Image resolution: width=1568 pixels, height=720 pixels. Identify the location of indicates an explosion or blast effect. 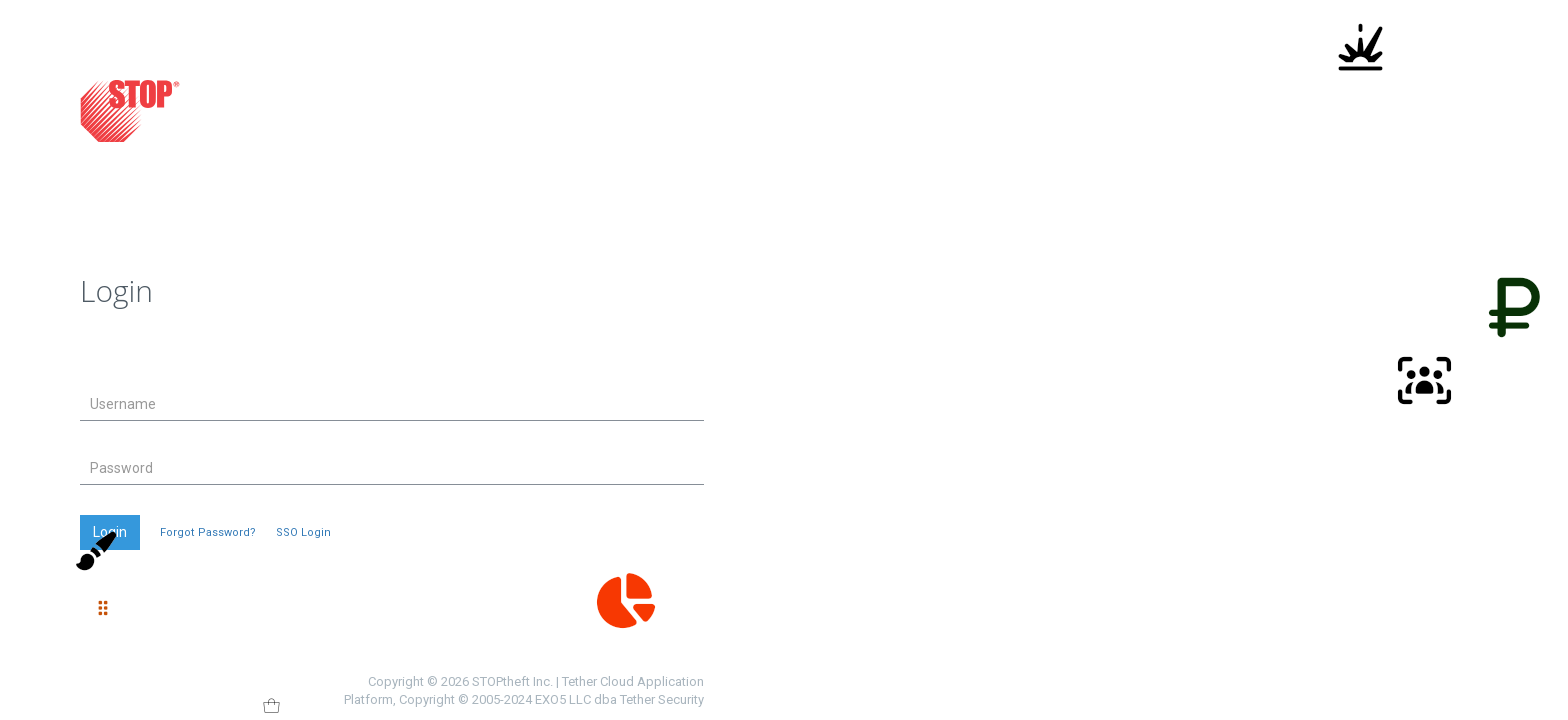
(1360, 48).